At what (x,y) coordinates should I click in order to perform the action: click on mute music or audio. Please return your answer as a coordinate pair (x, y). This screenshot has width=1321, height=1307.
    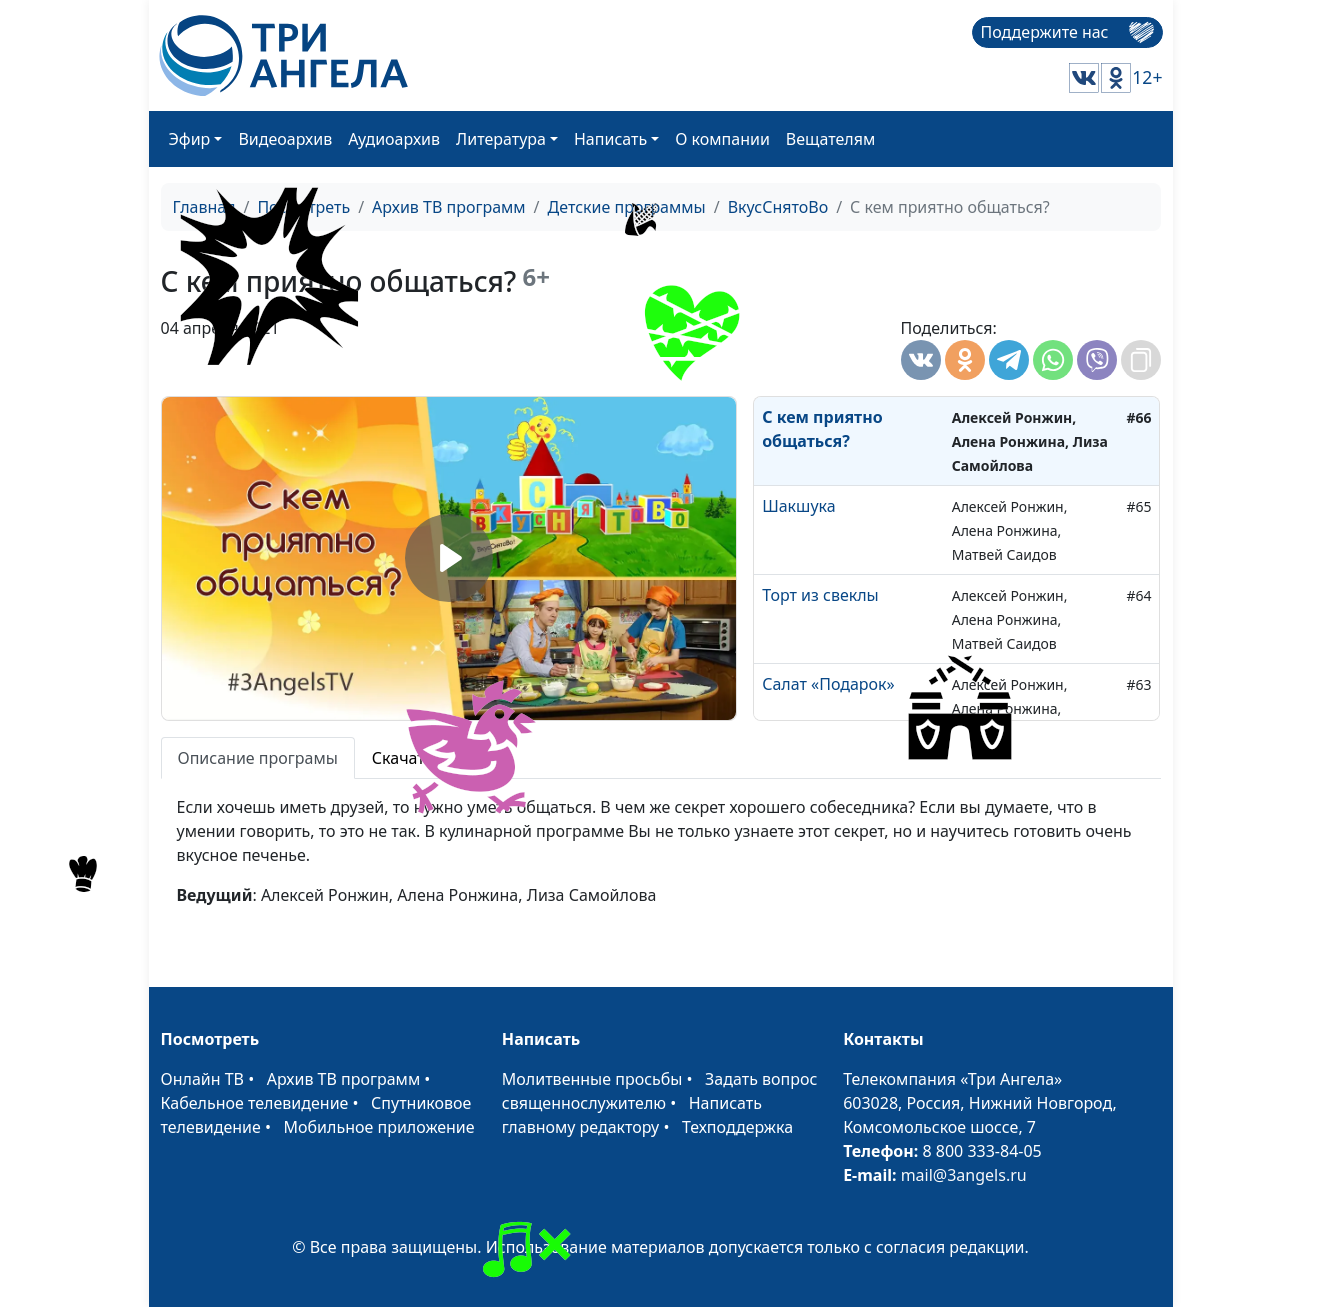
    Looking at the image, I should click on (528, 1244).